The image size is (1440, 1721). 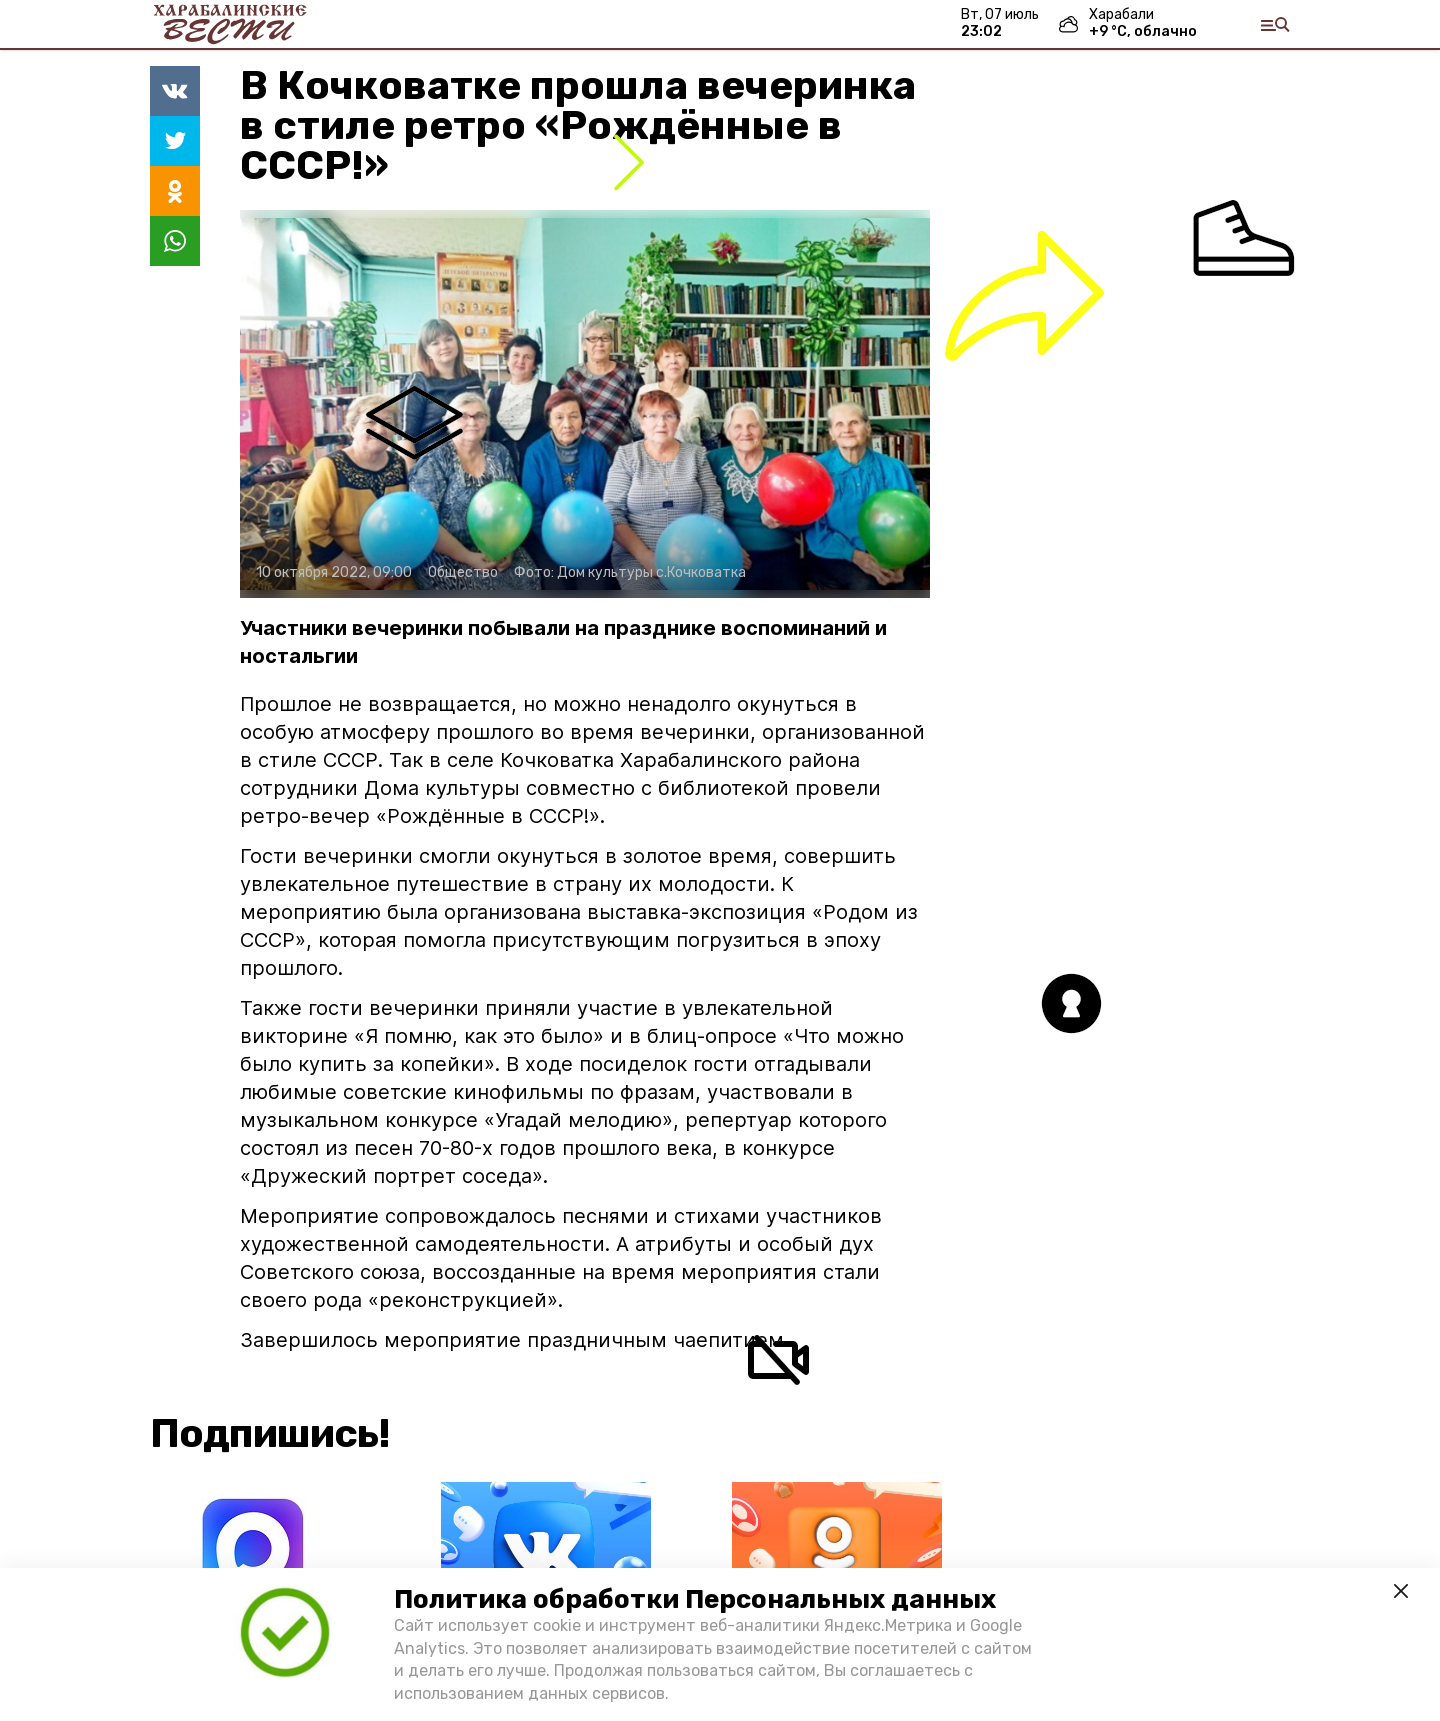 What do you see at coordinates (626, 162) in the screenshot?
I see `navigate to the next item or page` at bounding box center [626, 162].